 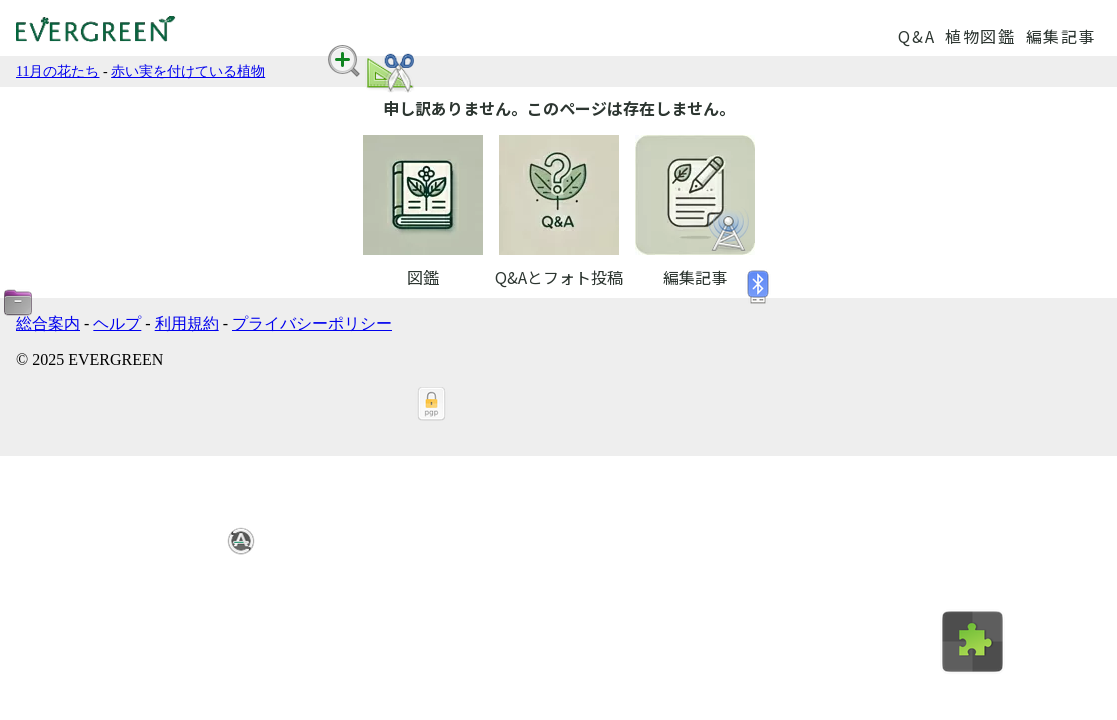 What do you see at coordinates (431, 403) in the screenshot?
I see `indicates a PGP-encrypted file` at bounding box center [431, 403].